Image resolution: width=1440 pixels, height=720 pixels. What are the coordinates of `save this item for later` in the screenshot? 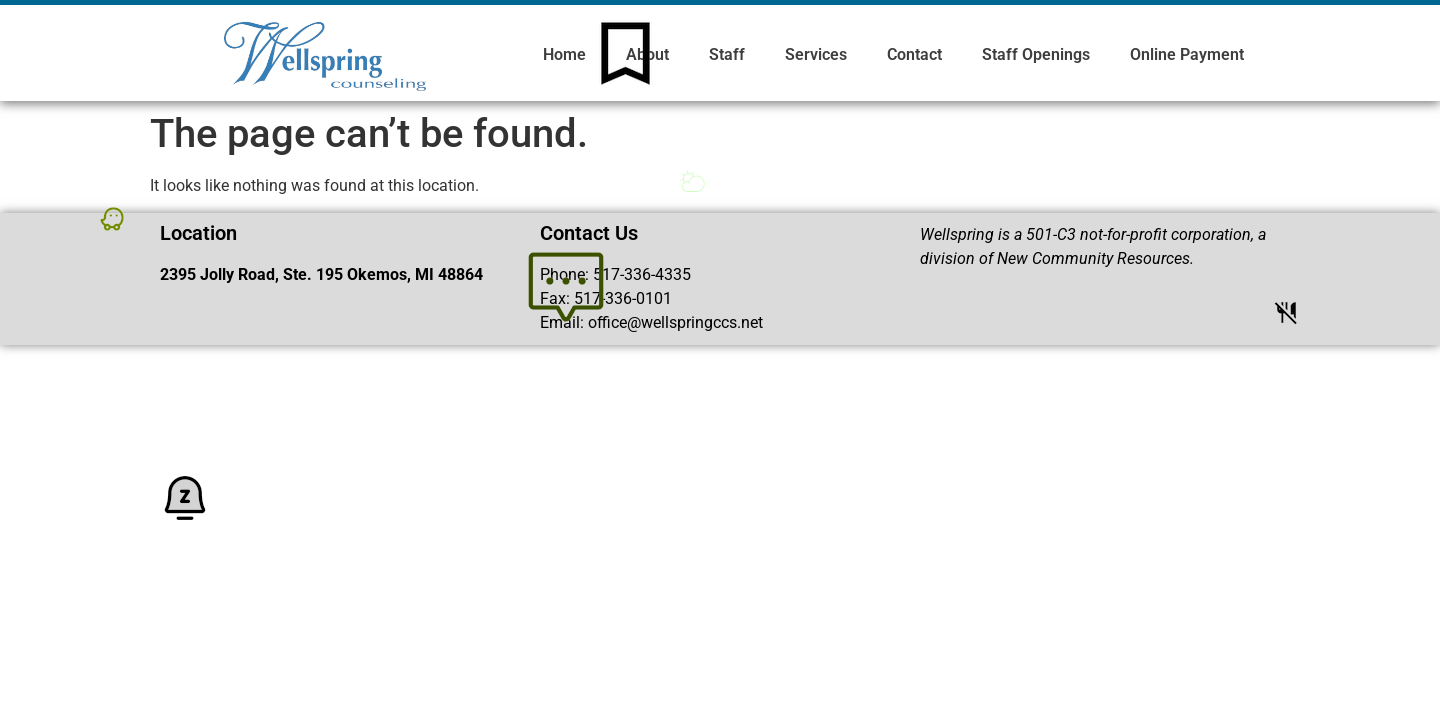 It's located at (625, 53).